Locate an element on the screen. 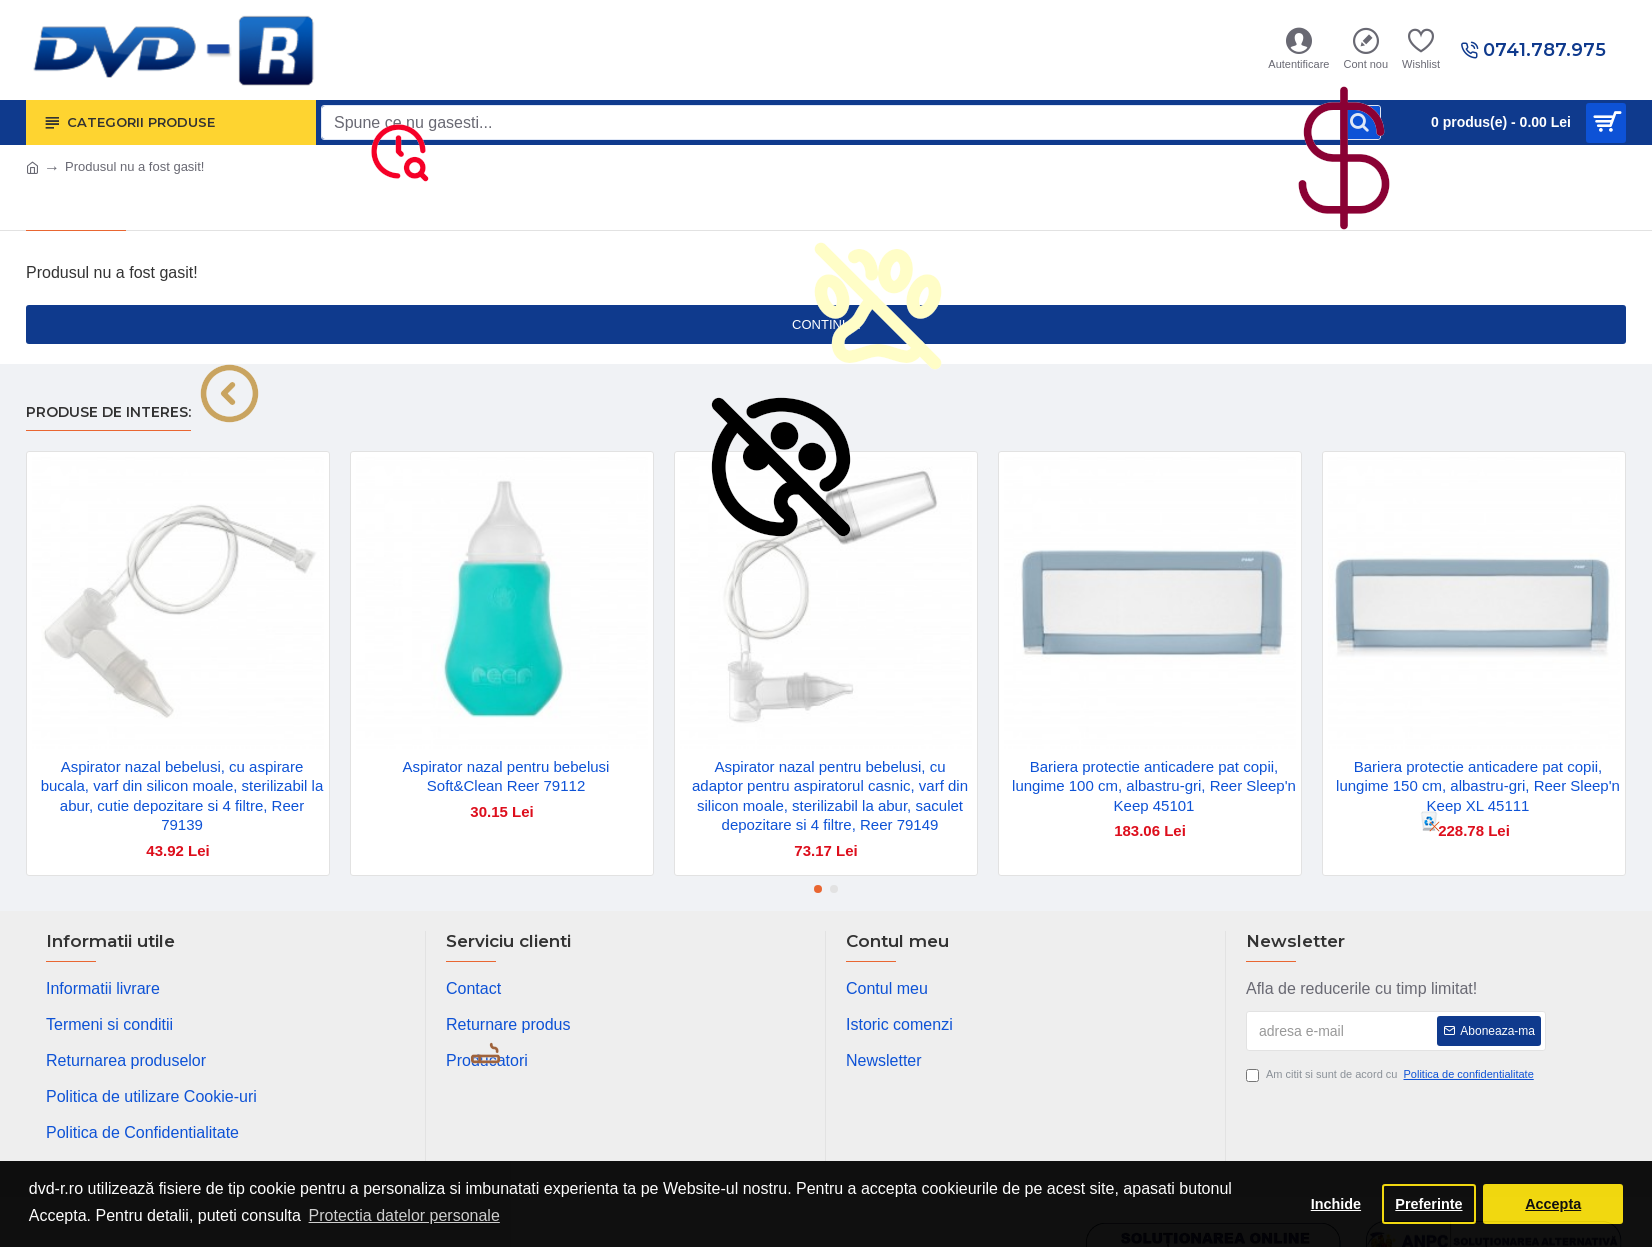  go back to the previous screen is located at coordinates (229, 393).